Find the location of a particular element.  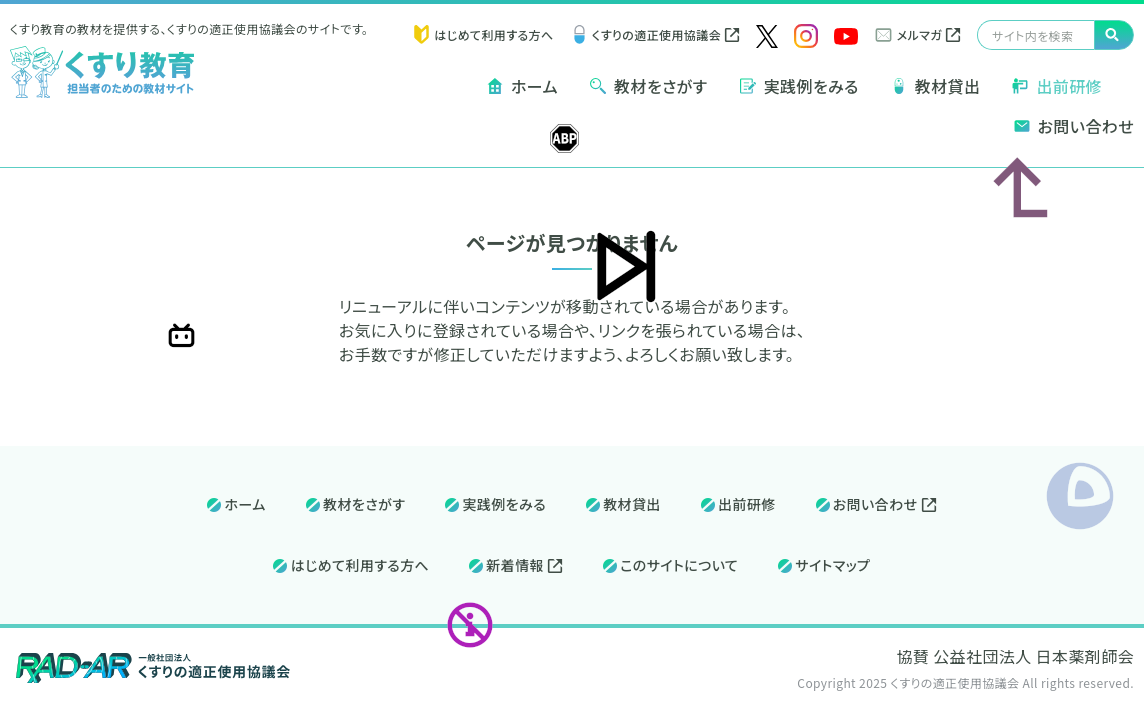

skip to the next track is located at coordinates (628, 266).